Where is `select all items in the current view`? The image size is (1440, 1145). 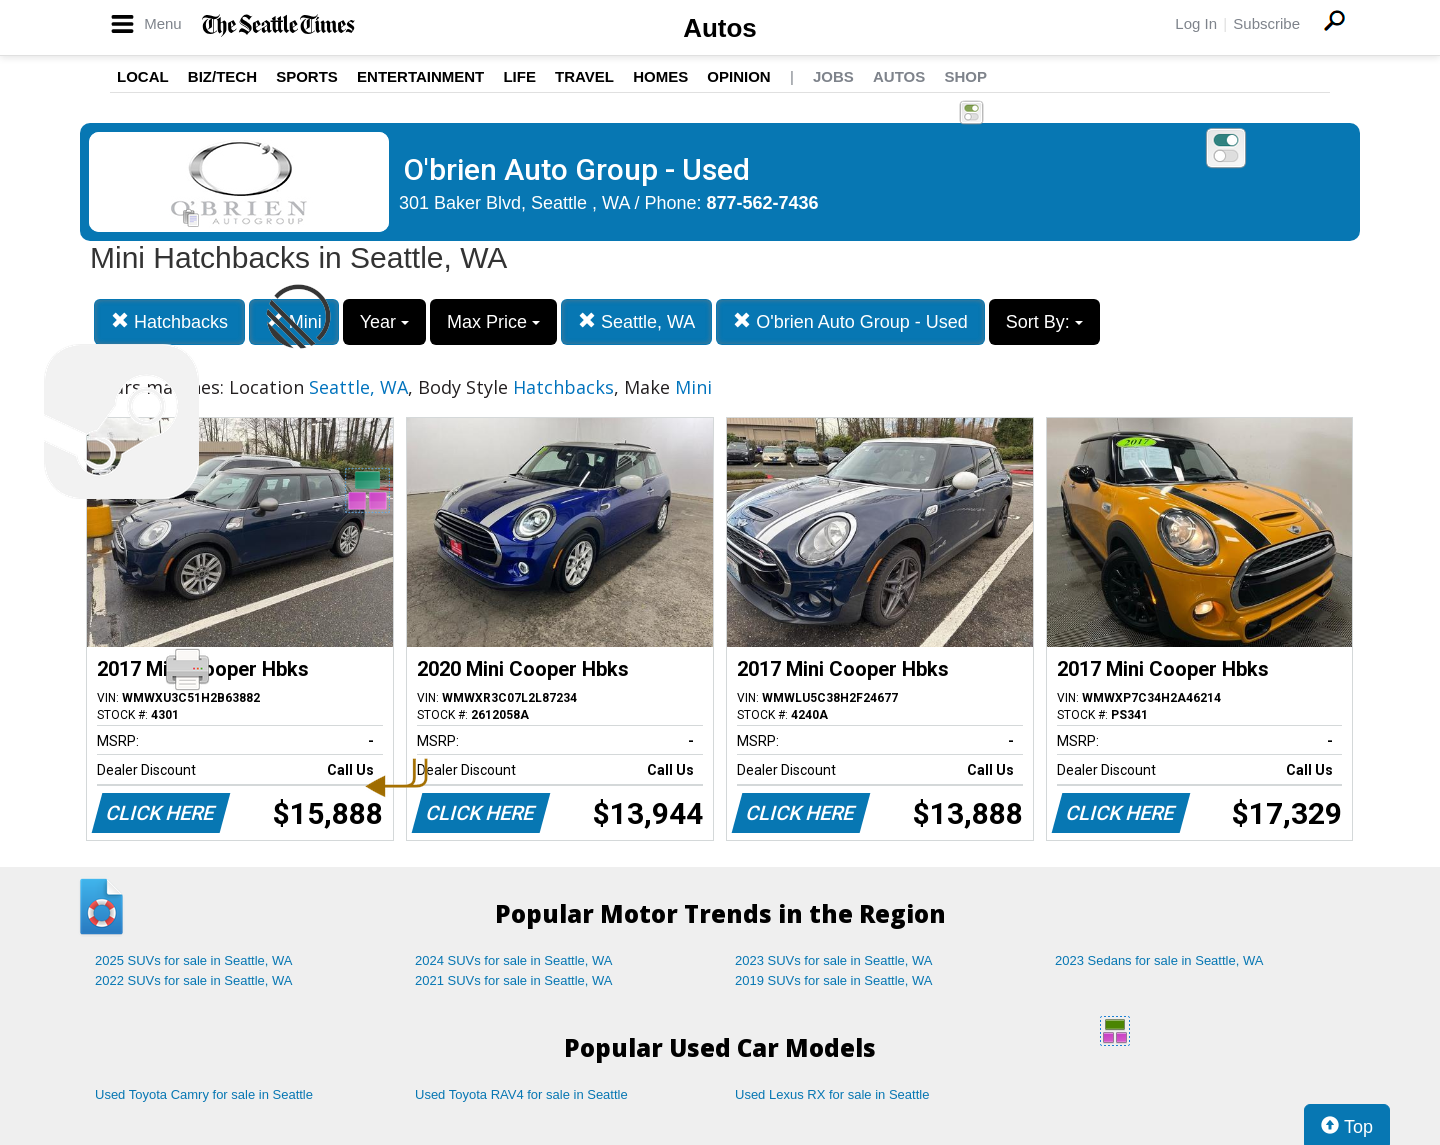
select all items in the current view is located at coordinates (1115, 1031).